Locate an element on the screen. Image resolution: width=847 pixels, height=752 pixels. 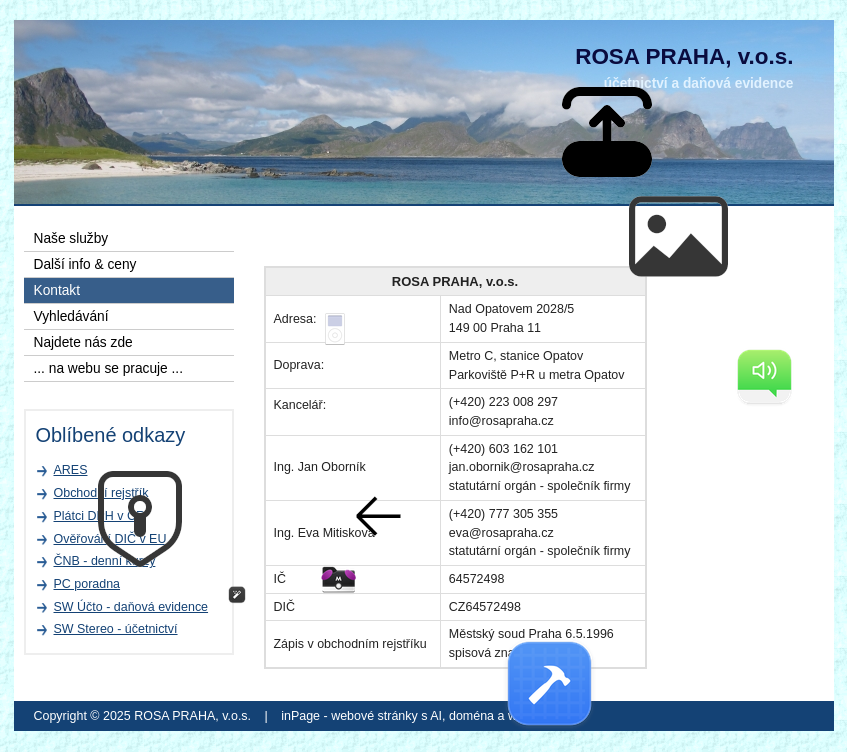
go back to the previous screen is located at coordinates (378, 514).